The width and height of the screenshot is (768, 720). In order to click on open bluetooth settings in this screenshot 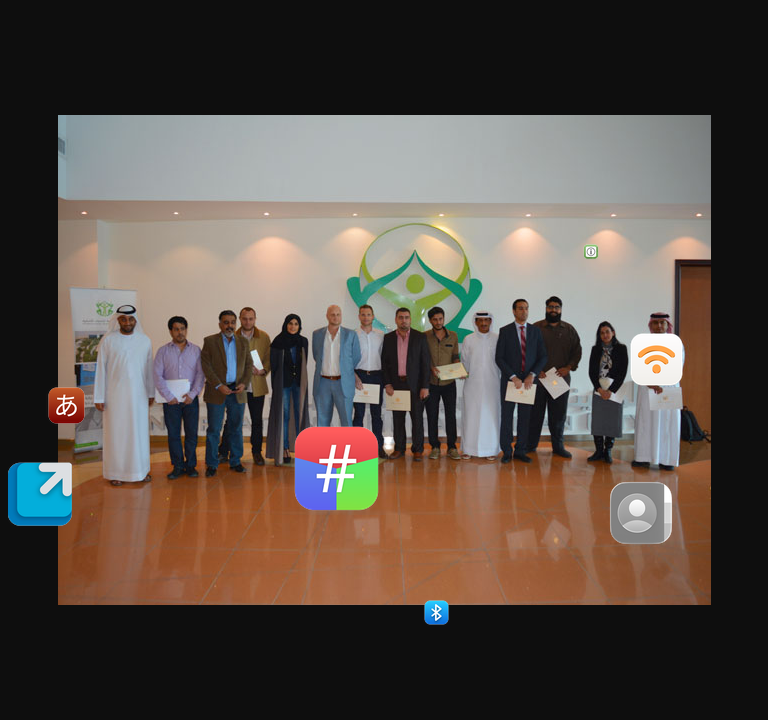, I will do `click(436, 612)`.